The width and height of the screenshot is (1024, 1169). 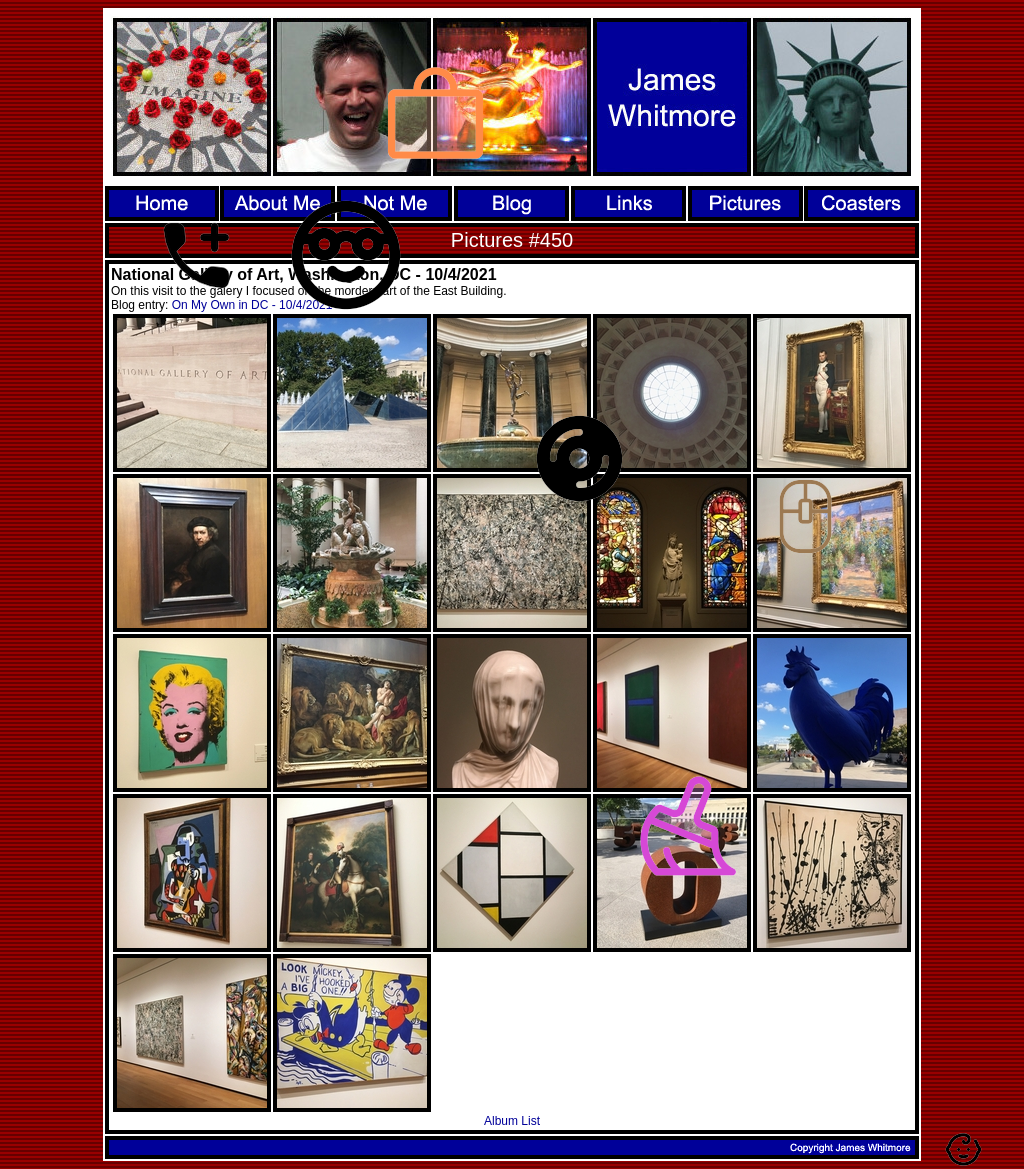 What do you see at coordinates (346, 255) in the screenshot?
I see `select nerd or geeky mood/reaction` at bounding box center [346, 255].